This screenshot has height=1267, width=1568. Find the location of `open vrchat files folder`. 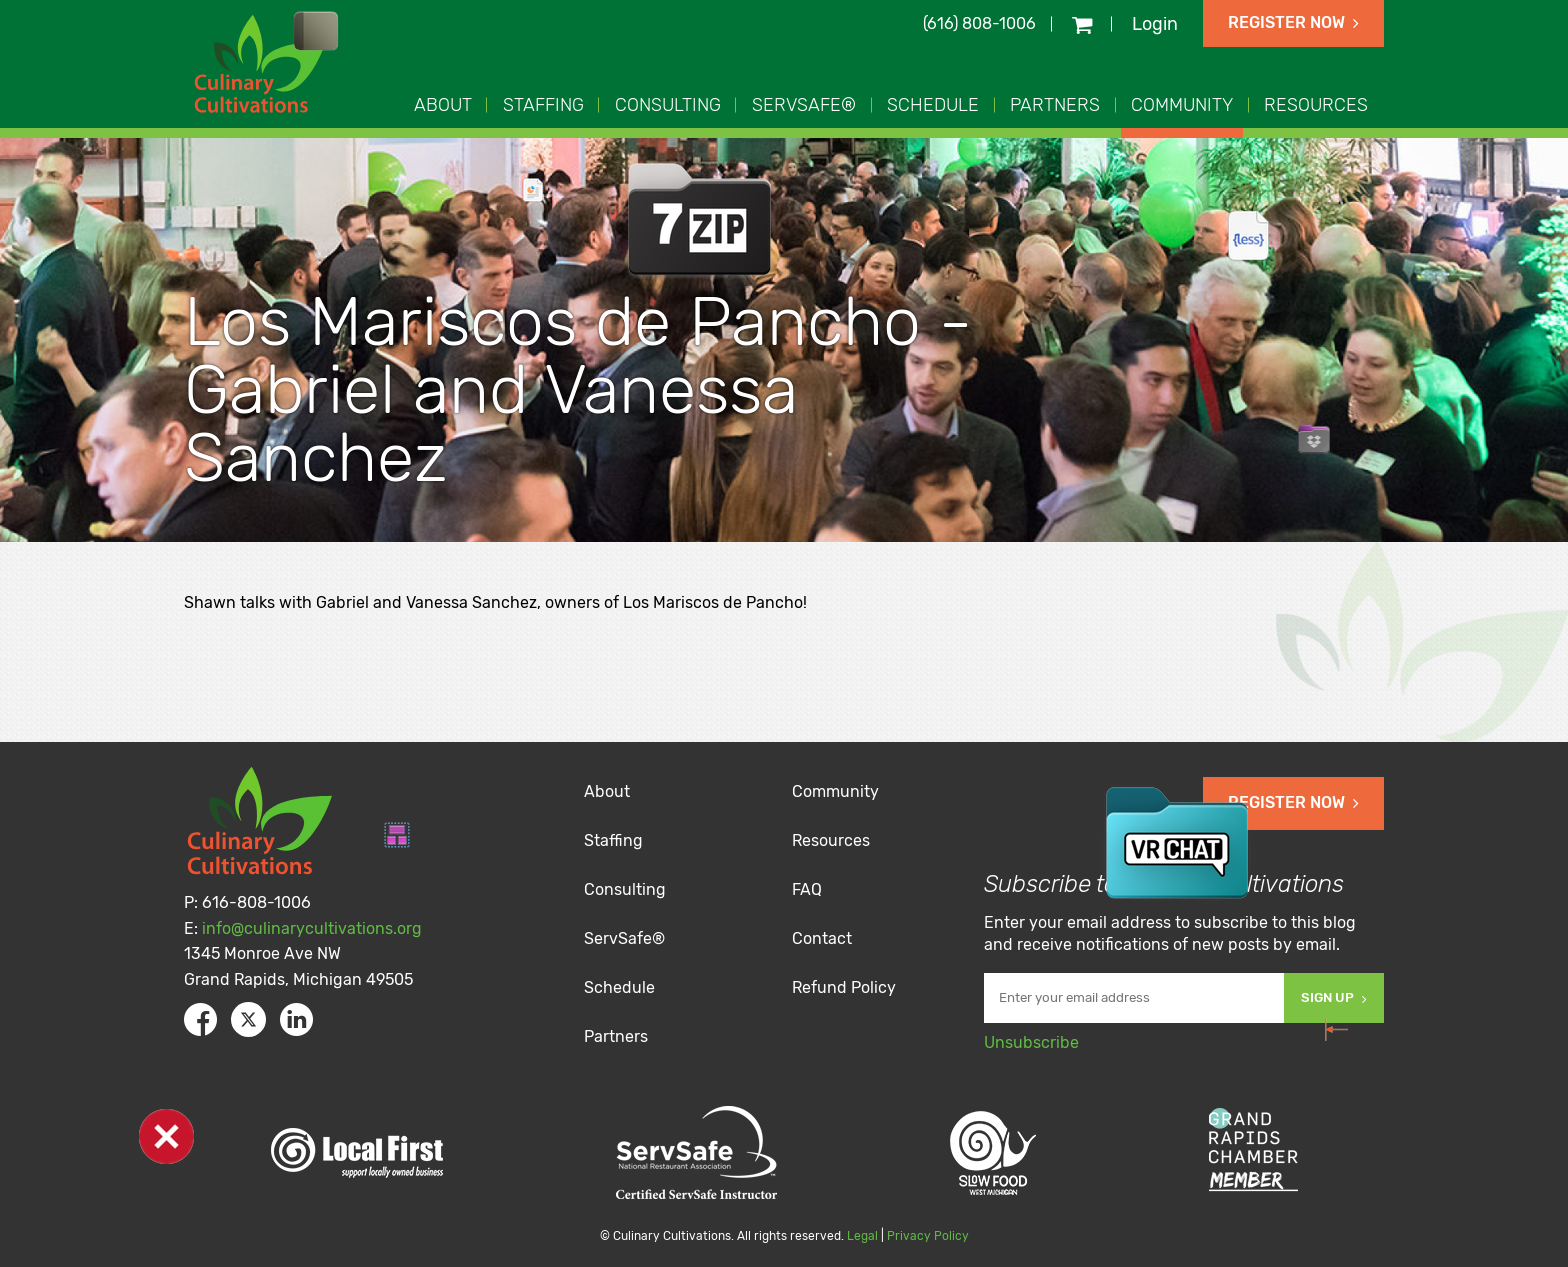

open vrchat files folder is located at coordinates (1176, 846).